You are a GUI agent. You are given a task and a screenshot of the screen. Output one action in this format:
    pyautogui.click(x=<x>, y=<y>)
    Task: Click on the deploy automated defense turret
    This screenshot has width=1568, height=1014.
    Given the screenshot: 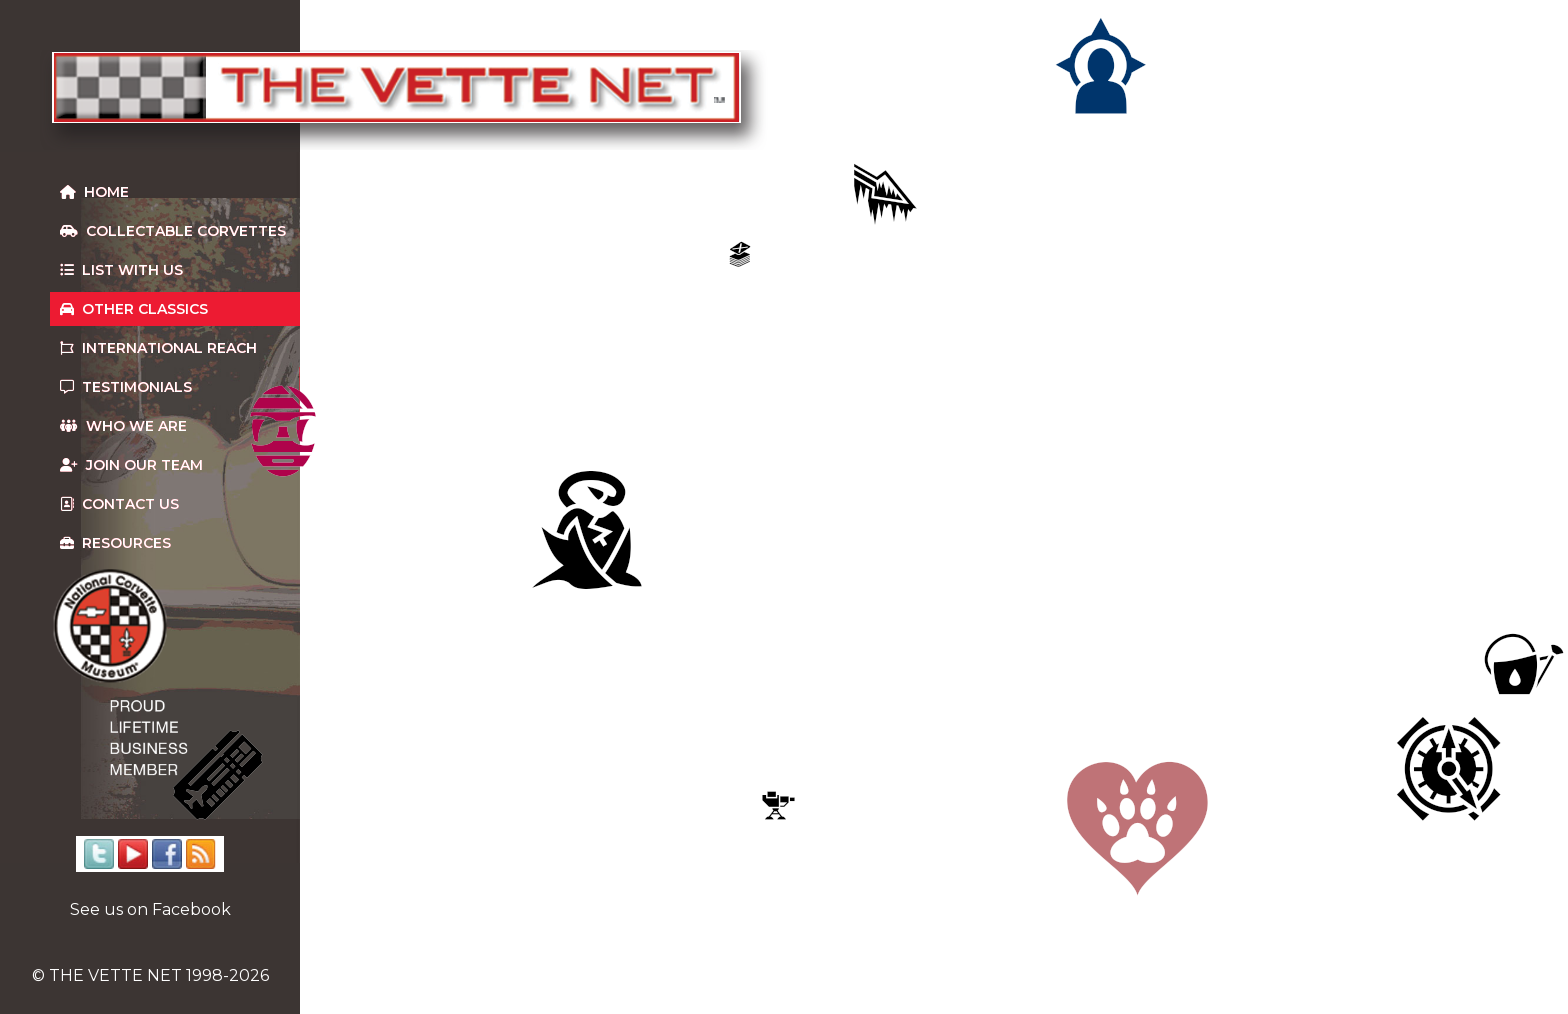 What is the action you would take?
    pyautogui.click(x=778, y=804)
    